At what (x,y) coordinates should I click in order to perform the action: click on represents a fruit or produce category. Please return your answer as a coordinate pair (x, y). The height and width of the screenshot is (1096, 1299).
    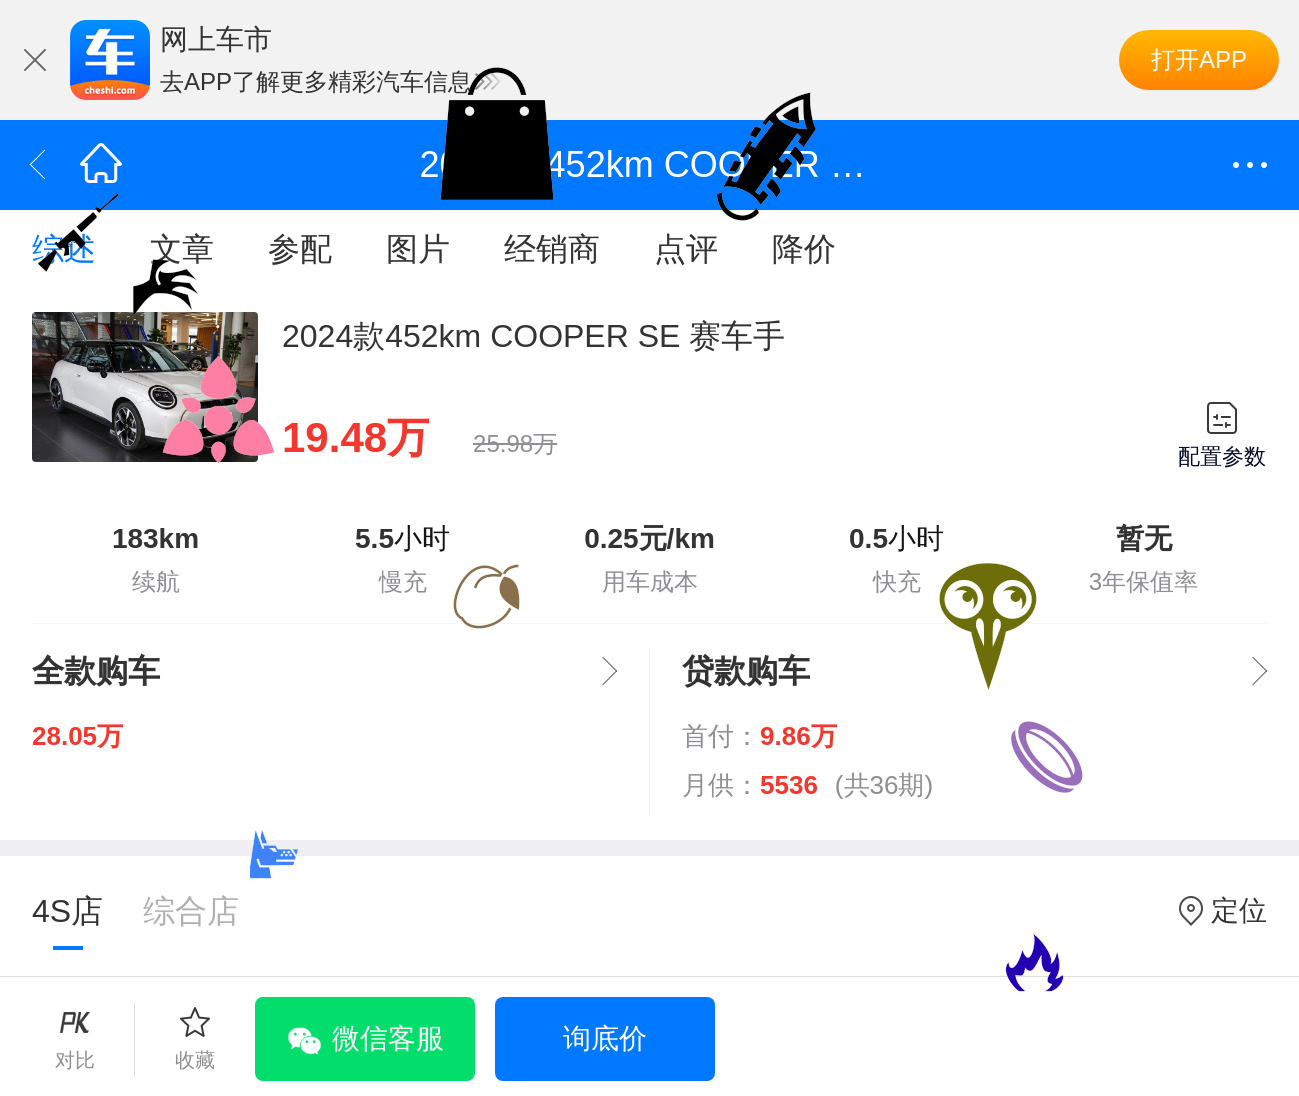
    Looking at the image, I should click on (486, 596).